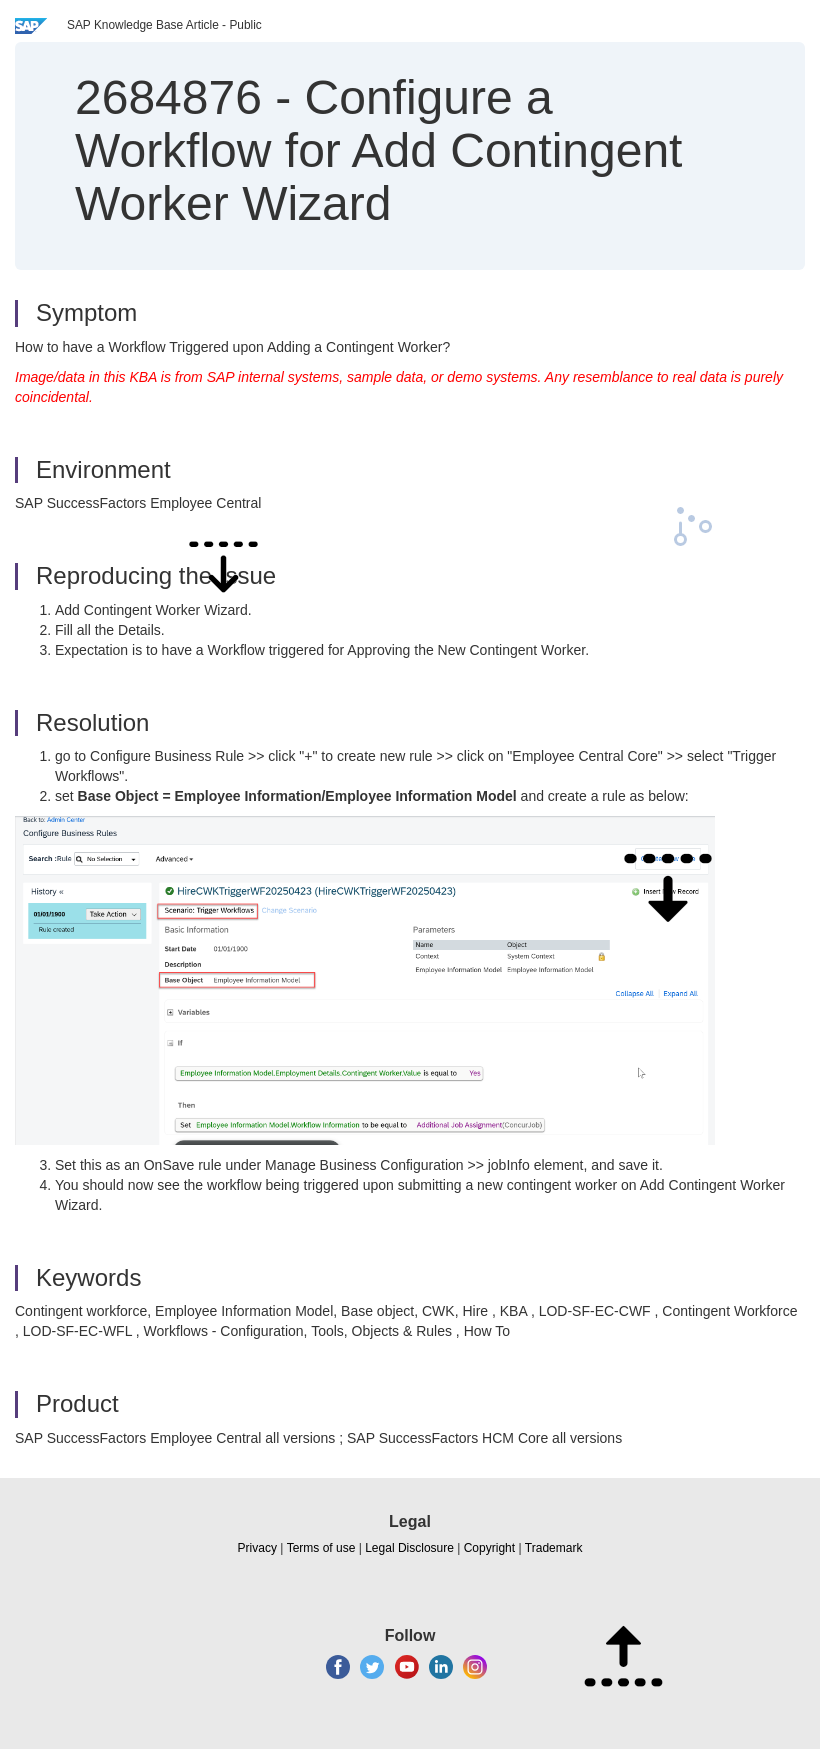 The image size is (820, 1749). What do you see at coordinates (223, 566) in the screenshot?
I see `expand collapsed content below` at bounding box center [223, 566].